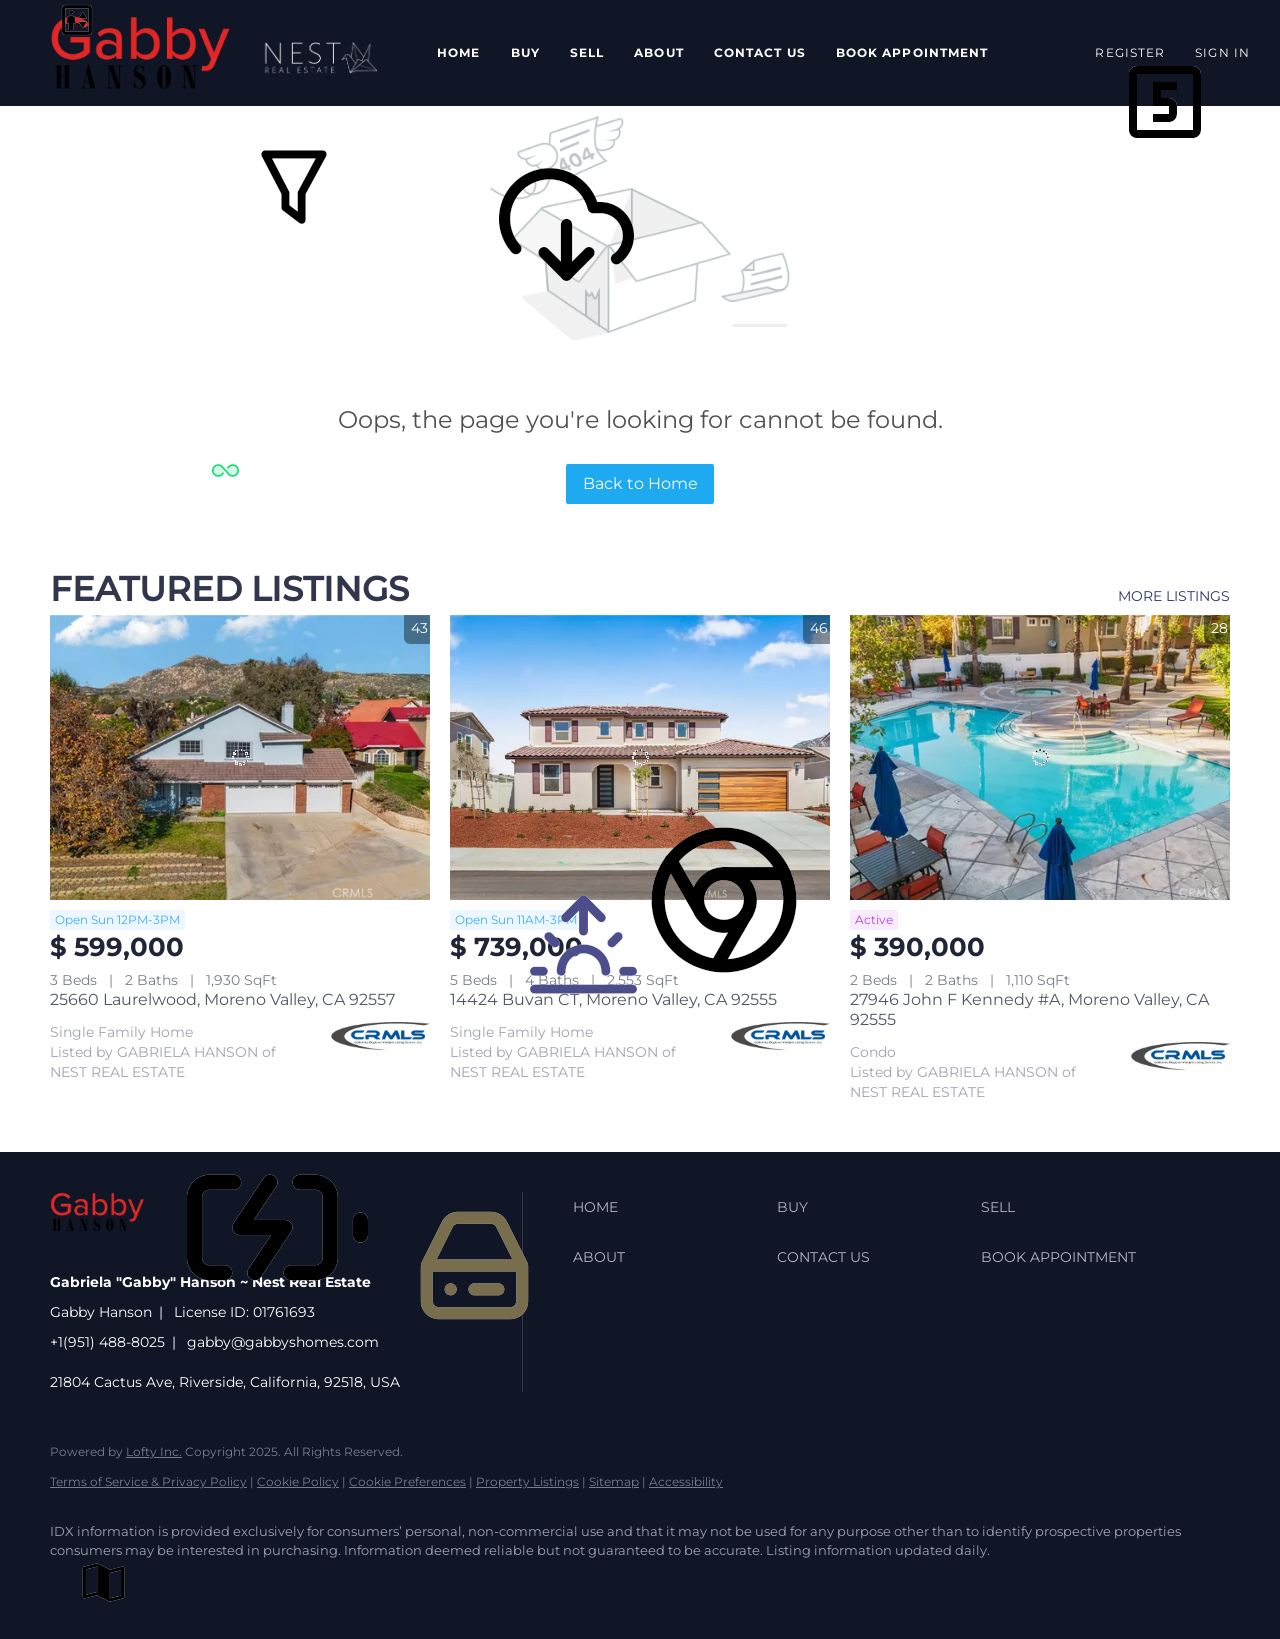 This screenshot has width=1280, height=1639. Describe the element at coordinates (583, 944) in the screenshot. I see `indicates sunrise or morning time` at that location.